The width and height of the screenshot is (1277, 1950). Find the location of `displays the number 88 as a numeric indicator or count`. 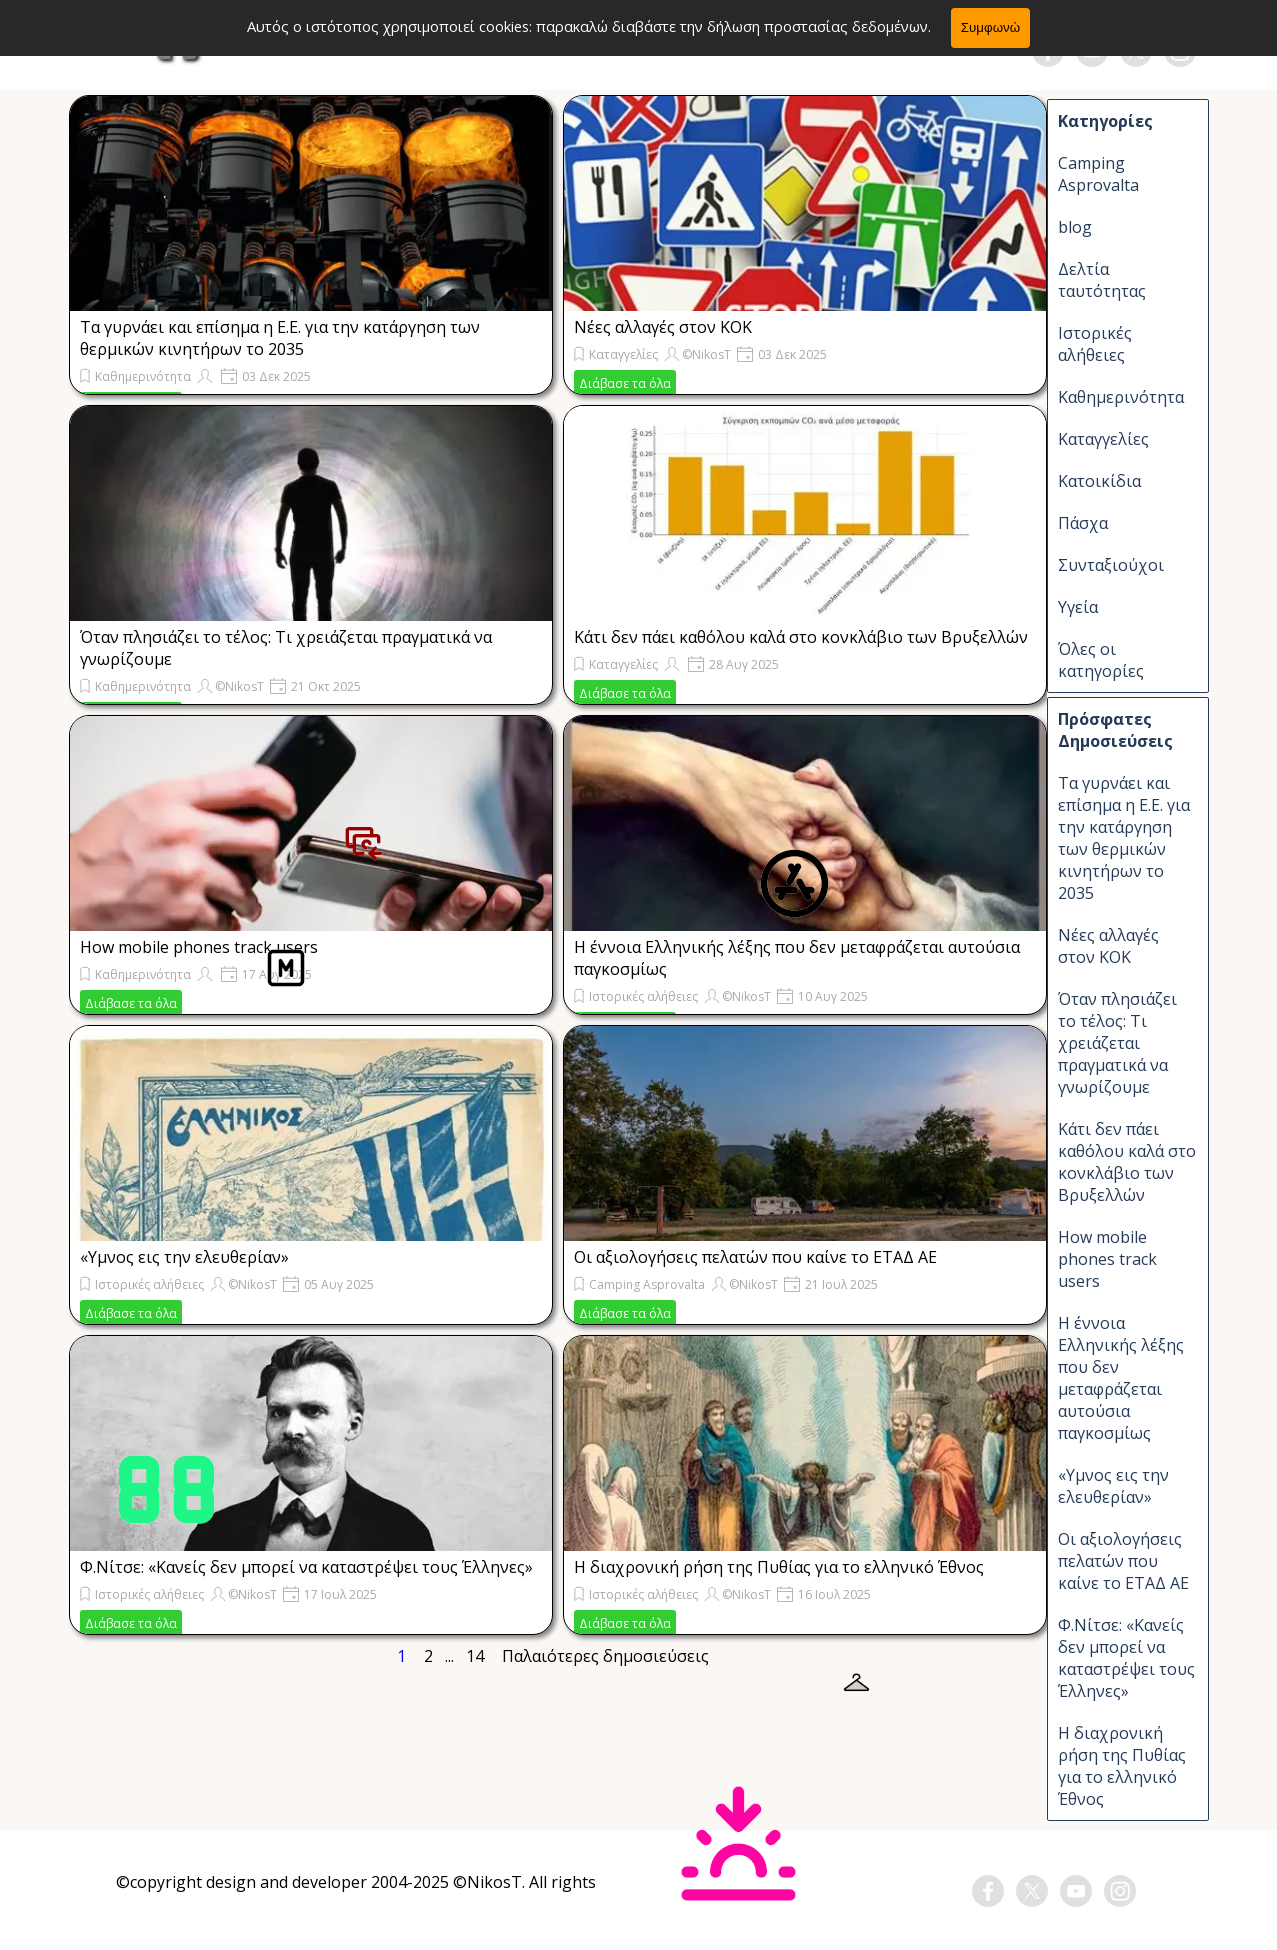

displays the number 88 as a numeric indicator or count is located at coordinates (166, 1489).